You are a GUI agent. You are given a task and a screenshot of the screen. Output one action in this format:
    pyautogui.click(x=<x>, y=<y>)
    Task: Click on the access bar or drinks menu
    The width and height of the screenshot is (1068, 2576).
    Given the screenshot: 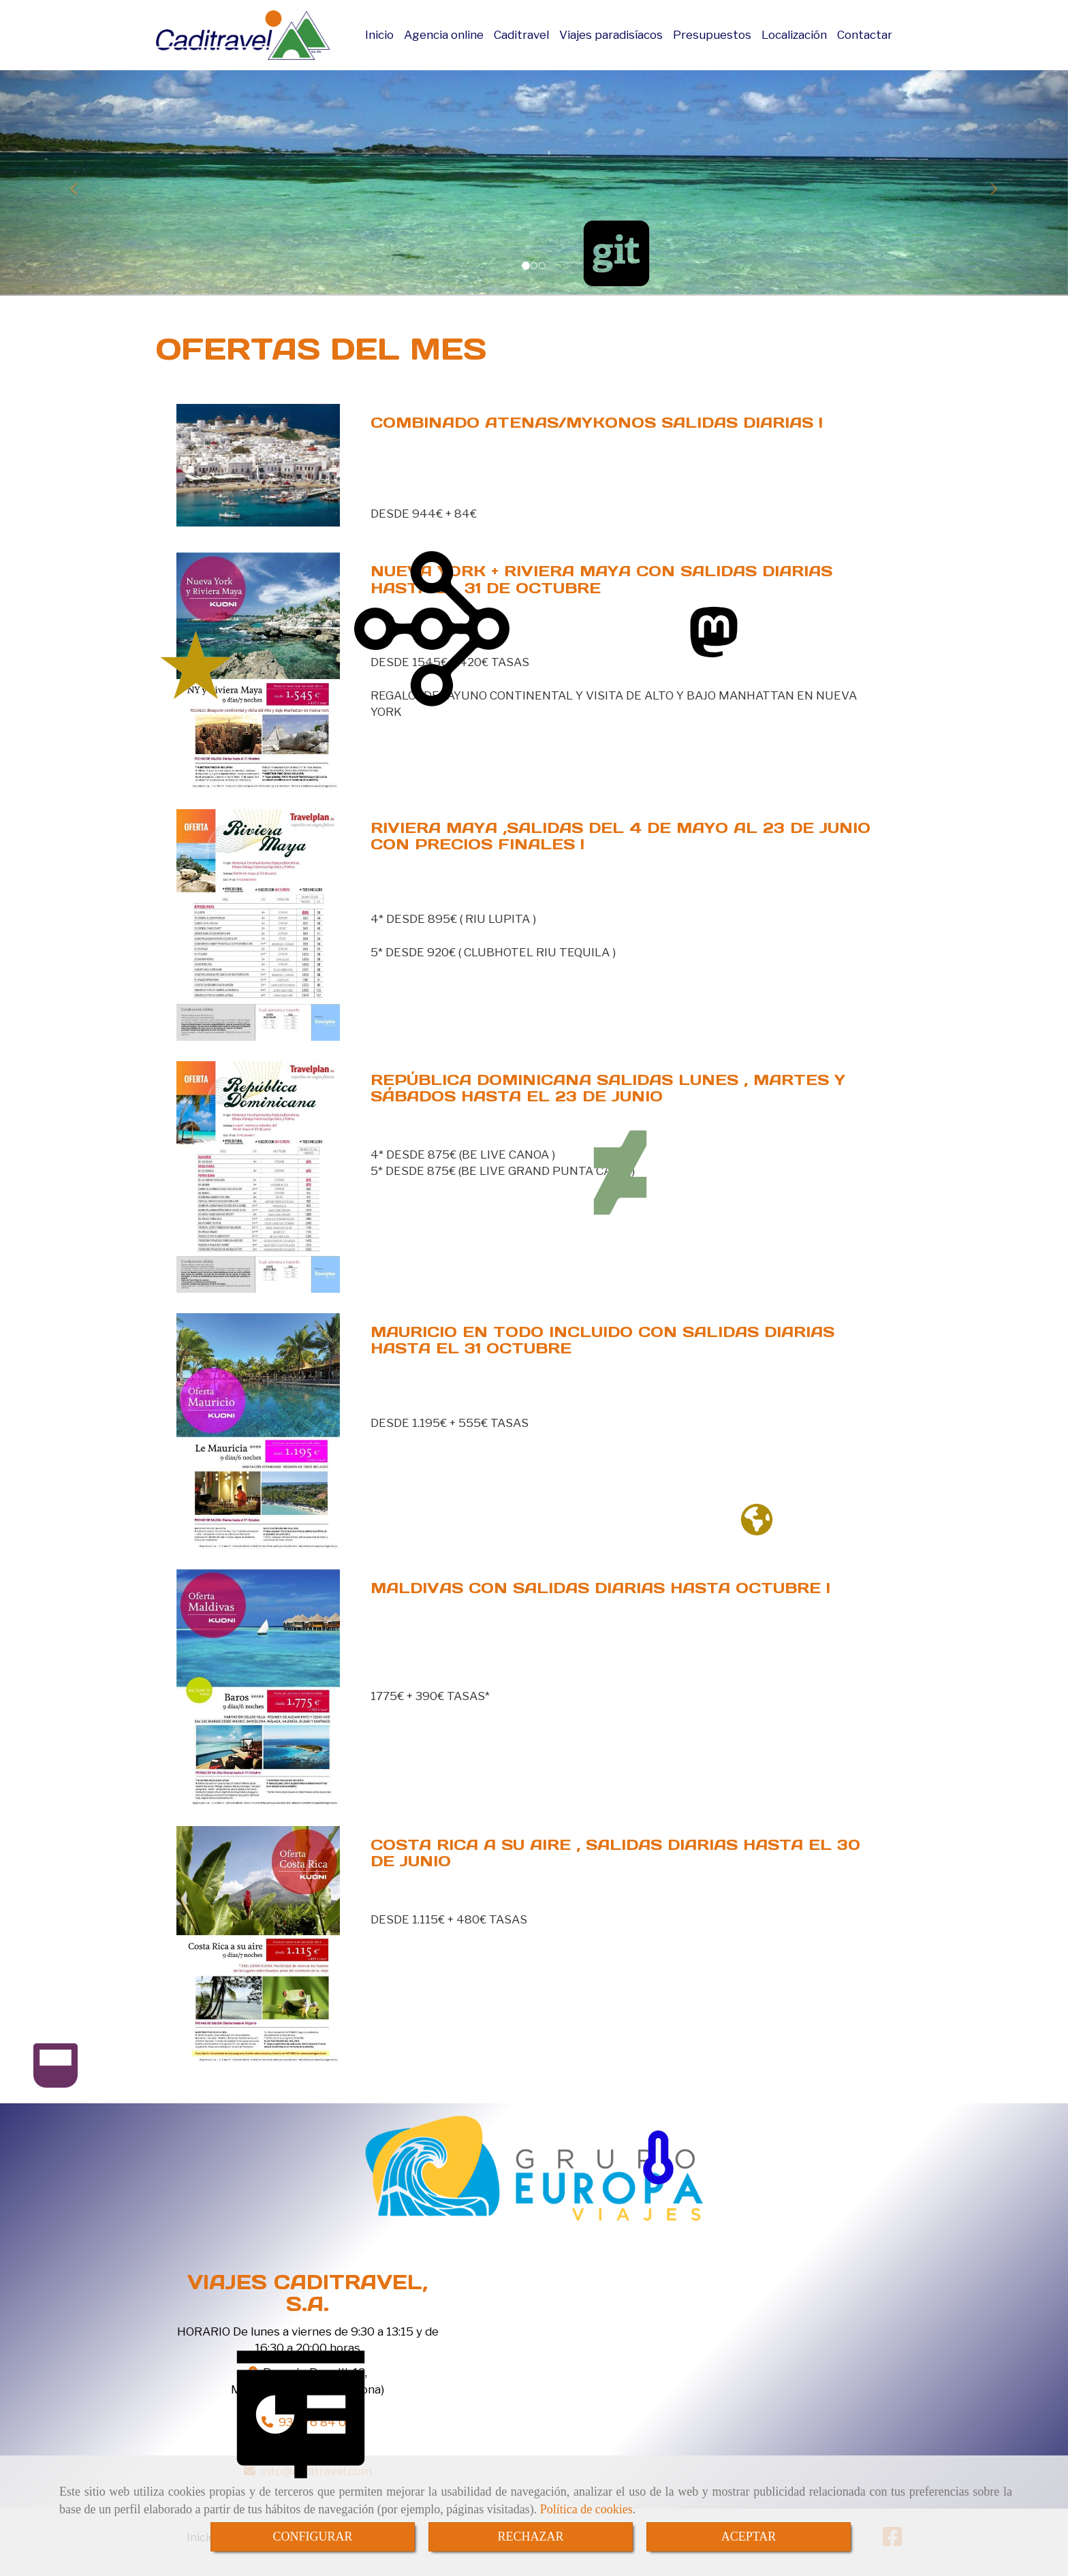 What is the action you would take?
    pyautogui.click(x=55, y=2065)
    